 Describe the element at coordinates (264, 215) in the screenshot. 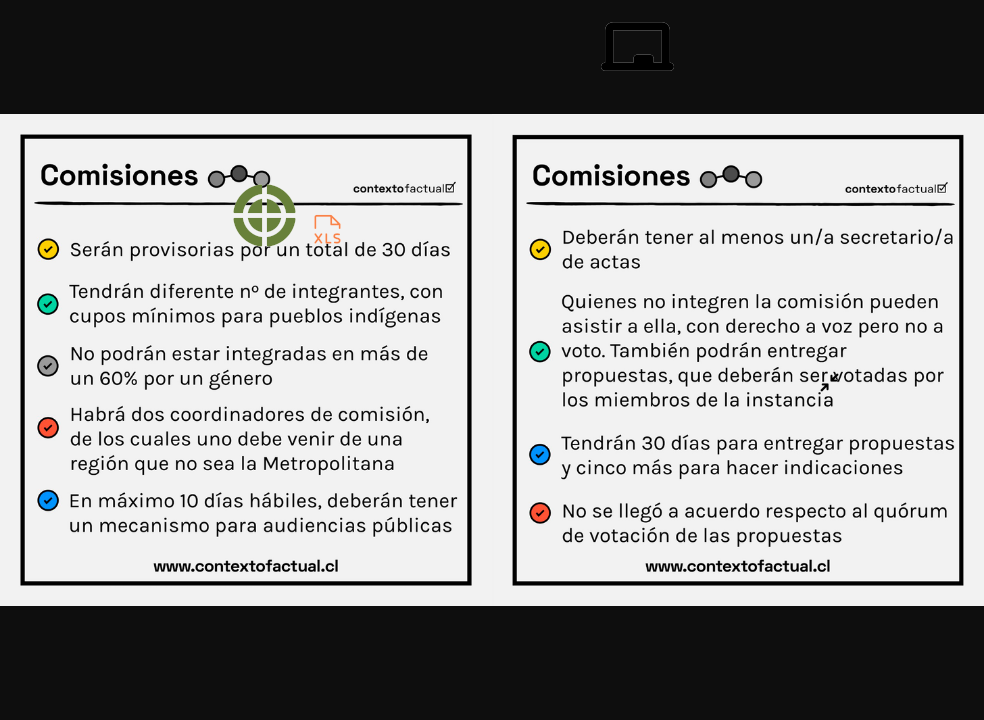

I see `view polar chart analytics` at that location.